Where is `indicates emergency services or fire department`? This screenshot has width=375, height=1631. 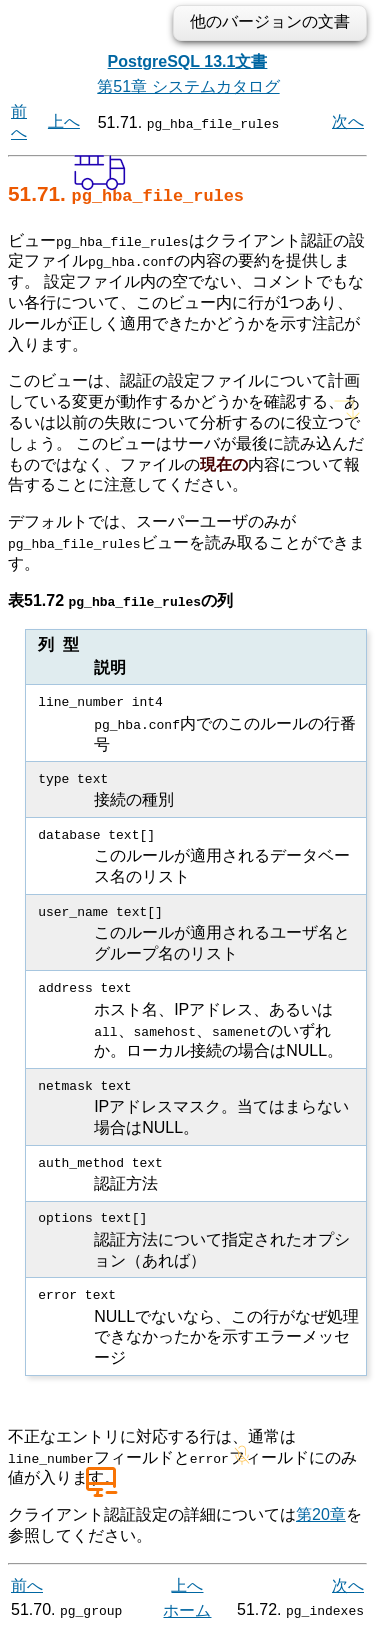
indicates emergency services or fire department is located at coordinates (98, 170).